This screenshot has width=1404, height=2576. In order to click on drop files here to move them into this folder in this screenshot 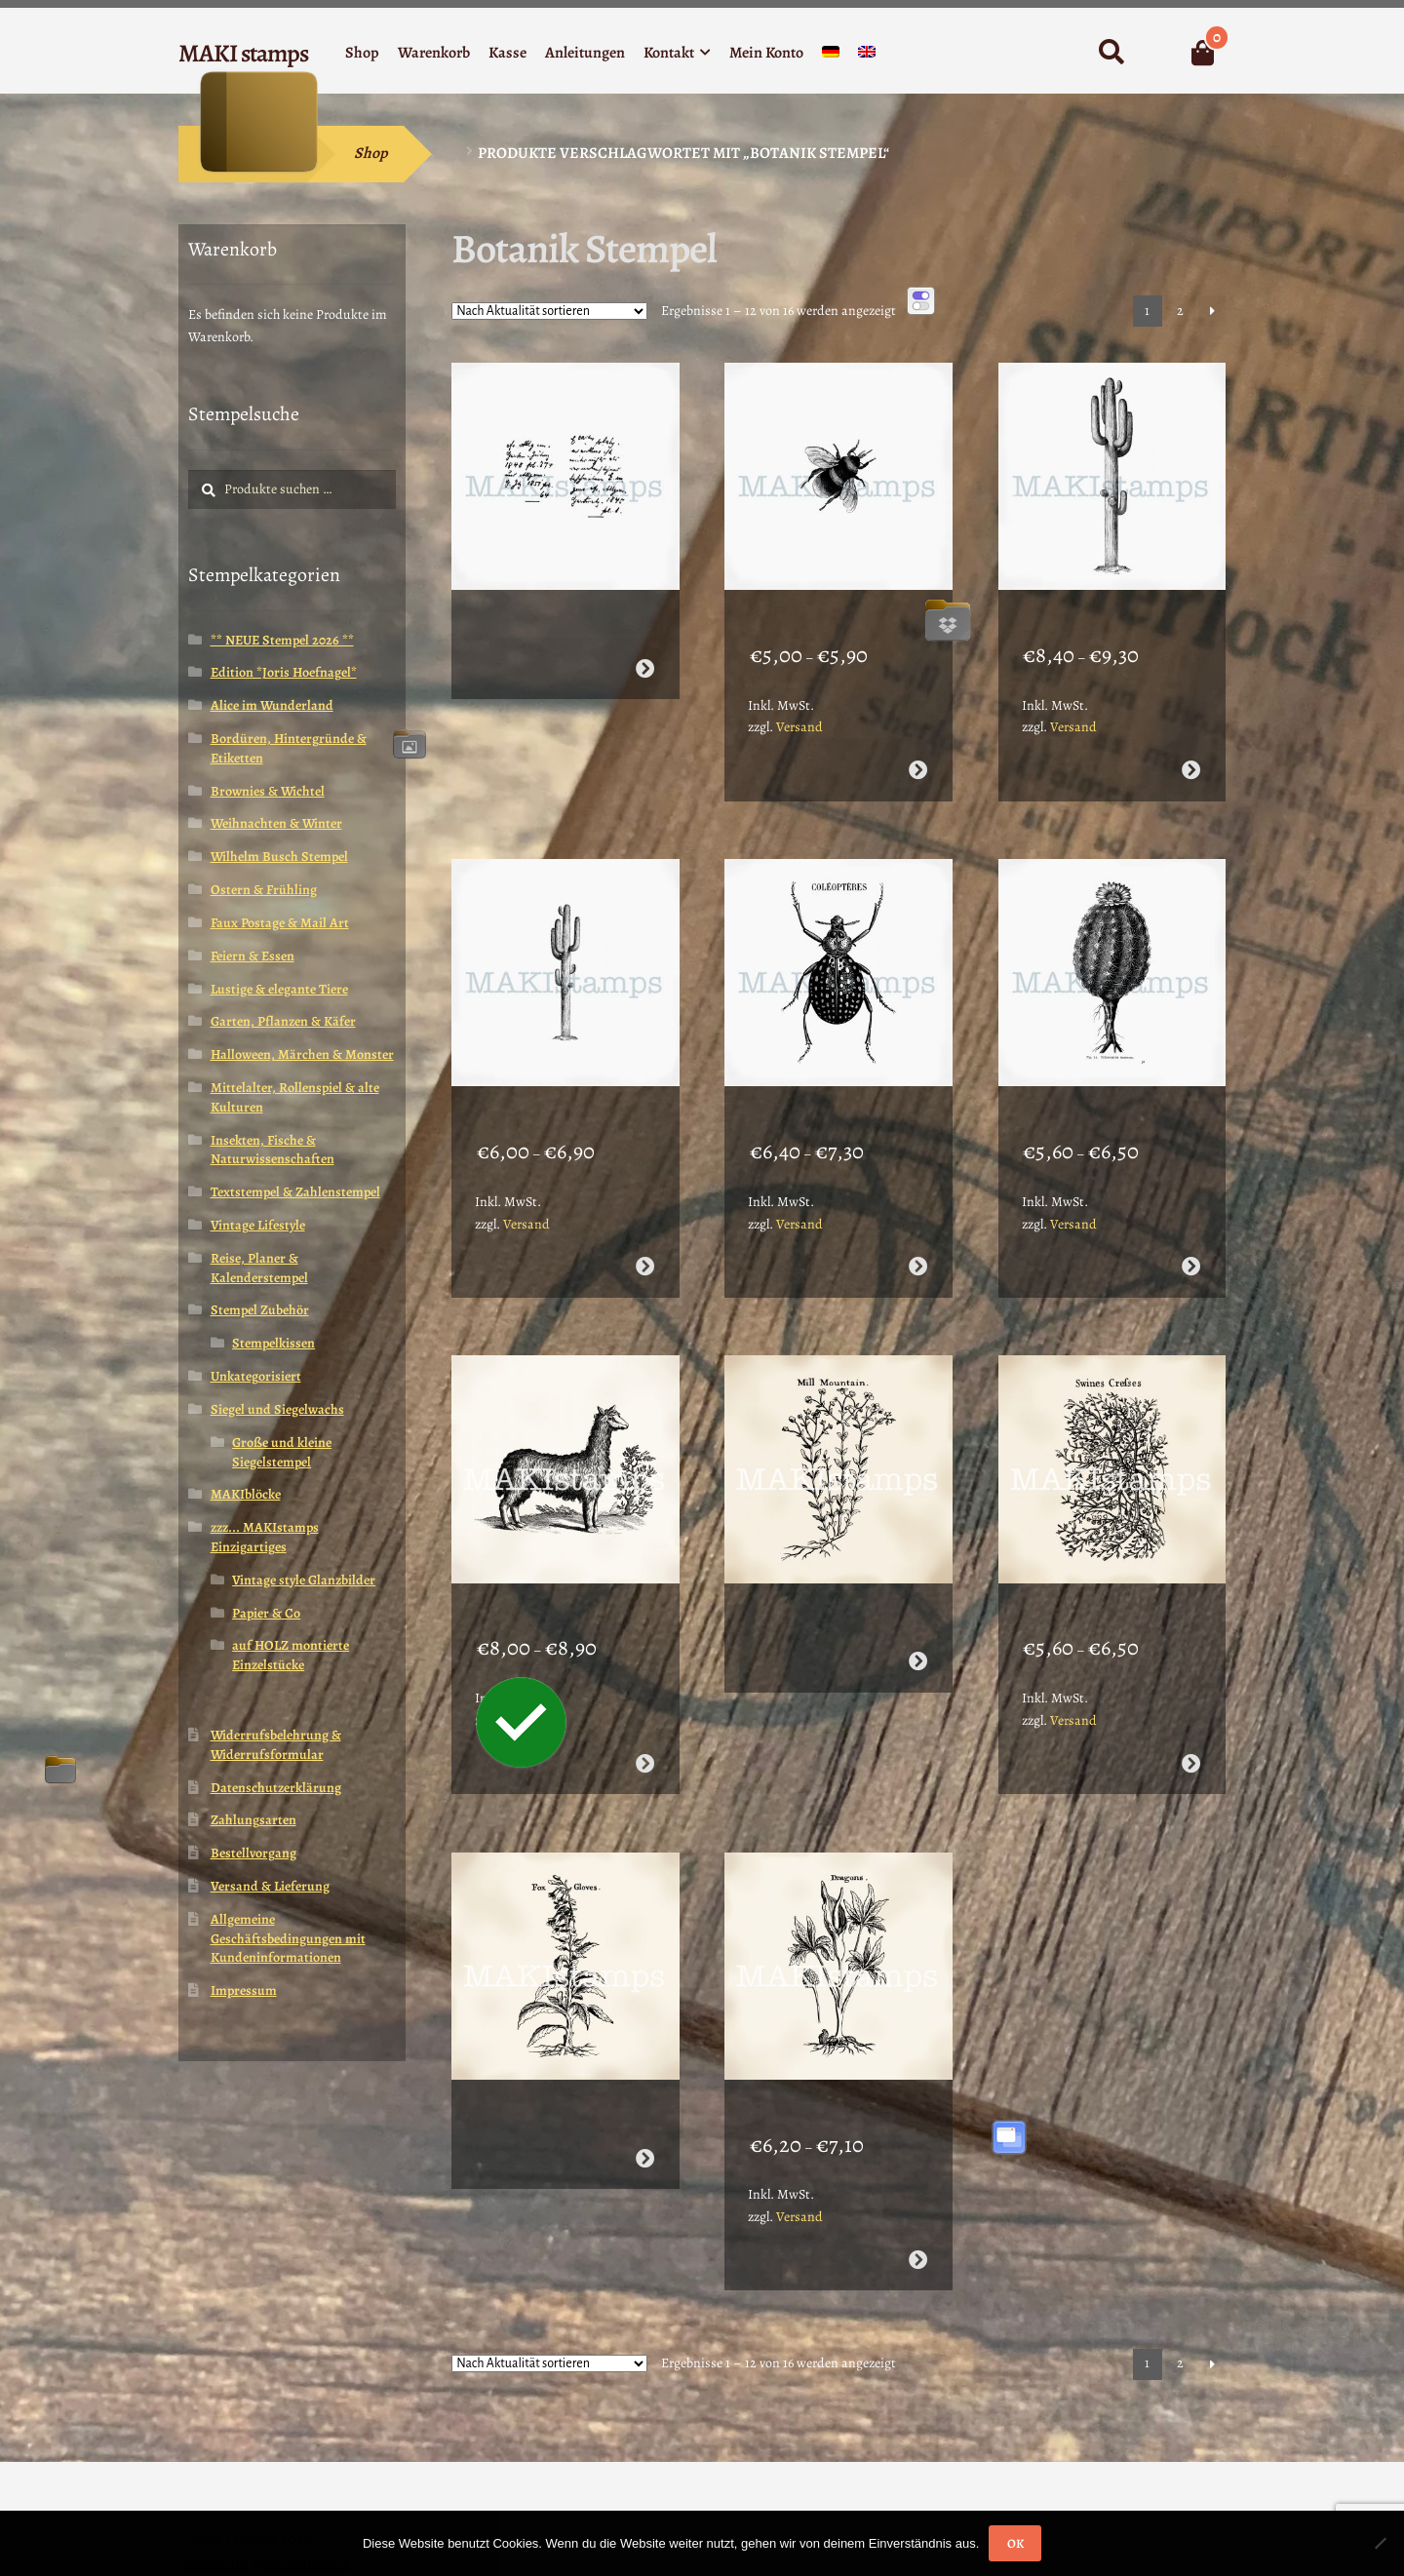, I will do `click(60, 1769)`.